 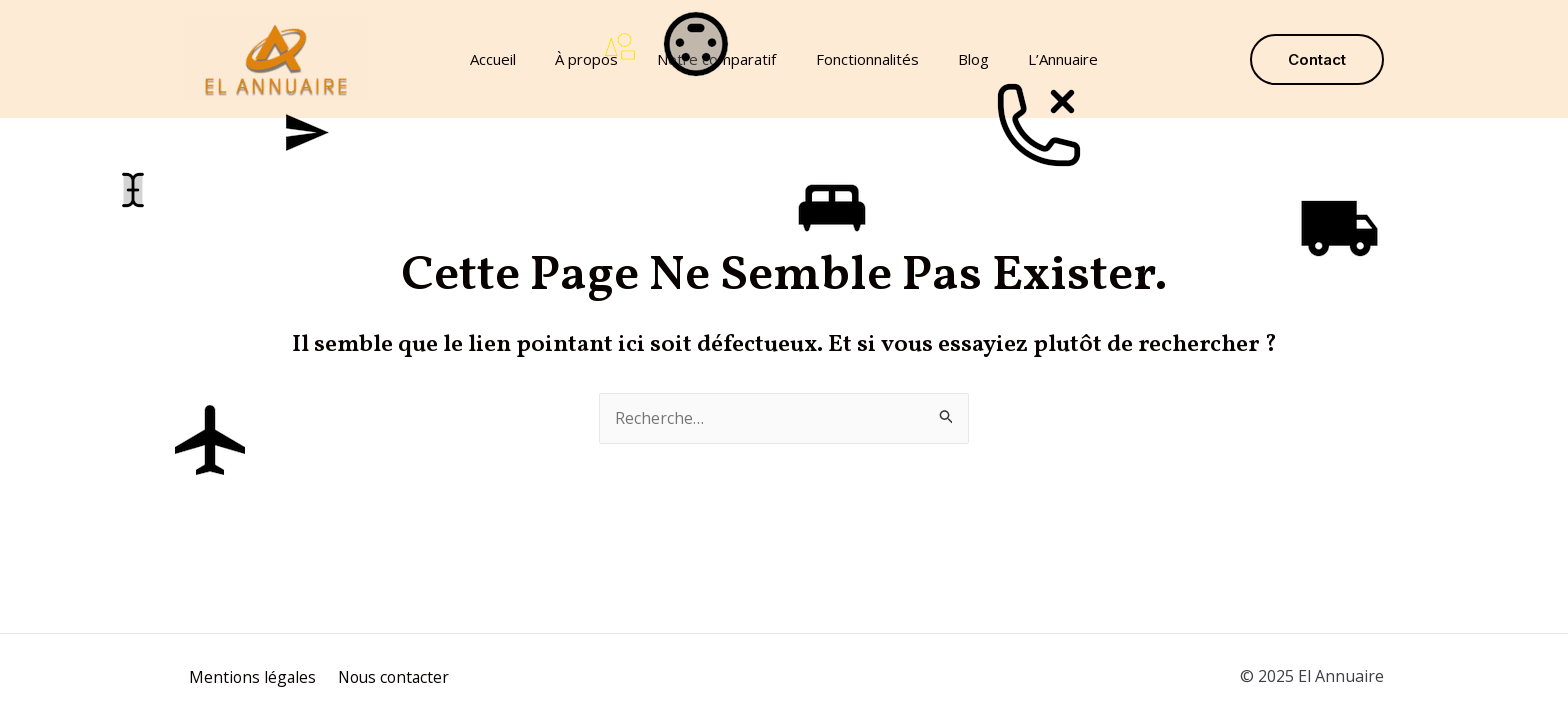 What do you see at coordinates (210, 440) in the screenshot?
I see `access airport or flight information` at bounding box center [210, 440].